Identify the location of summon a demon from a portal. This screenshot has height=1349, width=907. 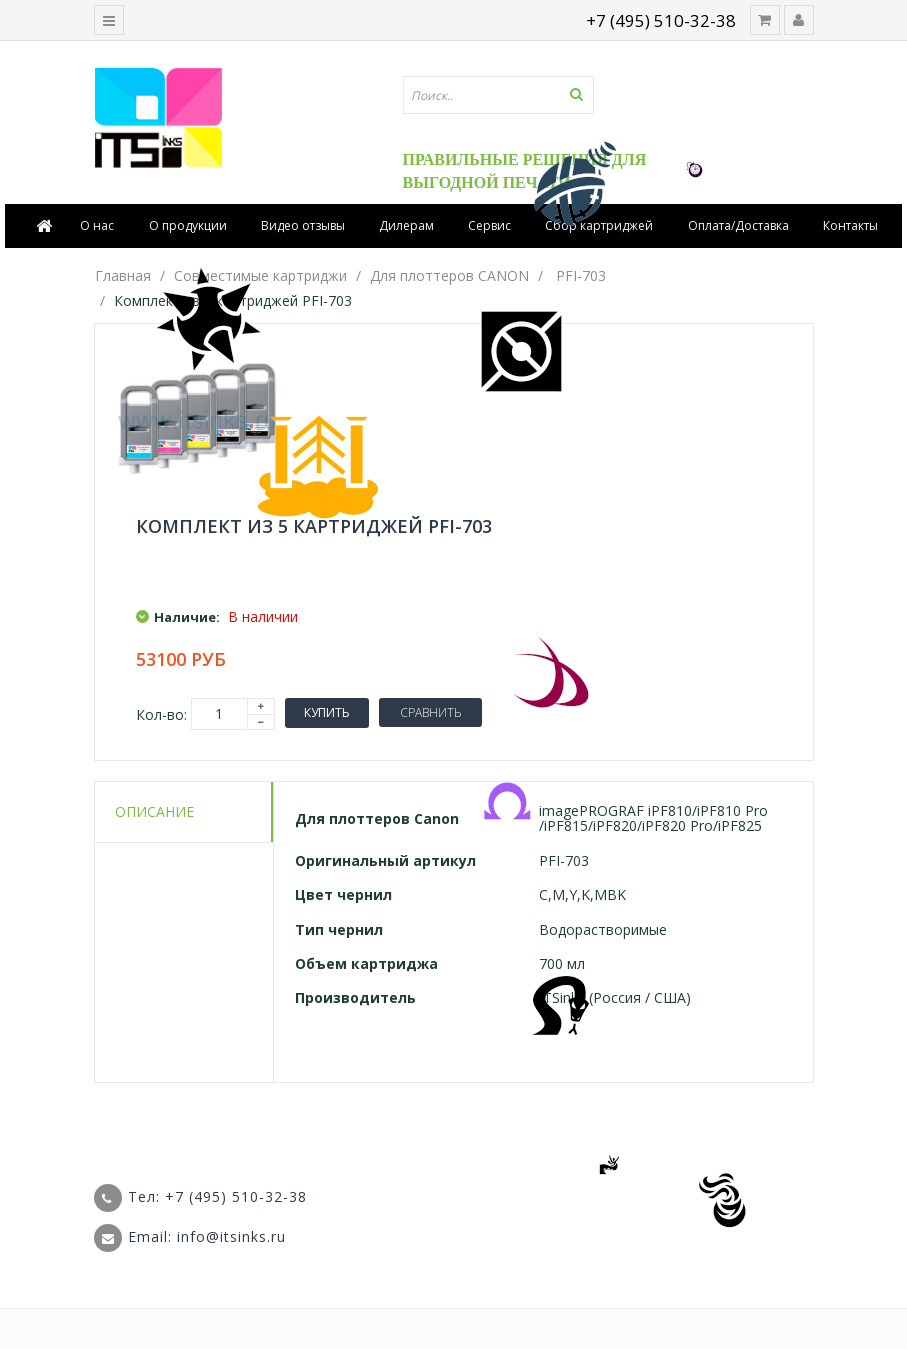
(609, 1164).